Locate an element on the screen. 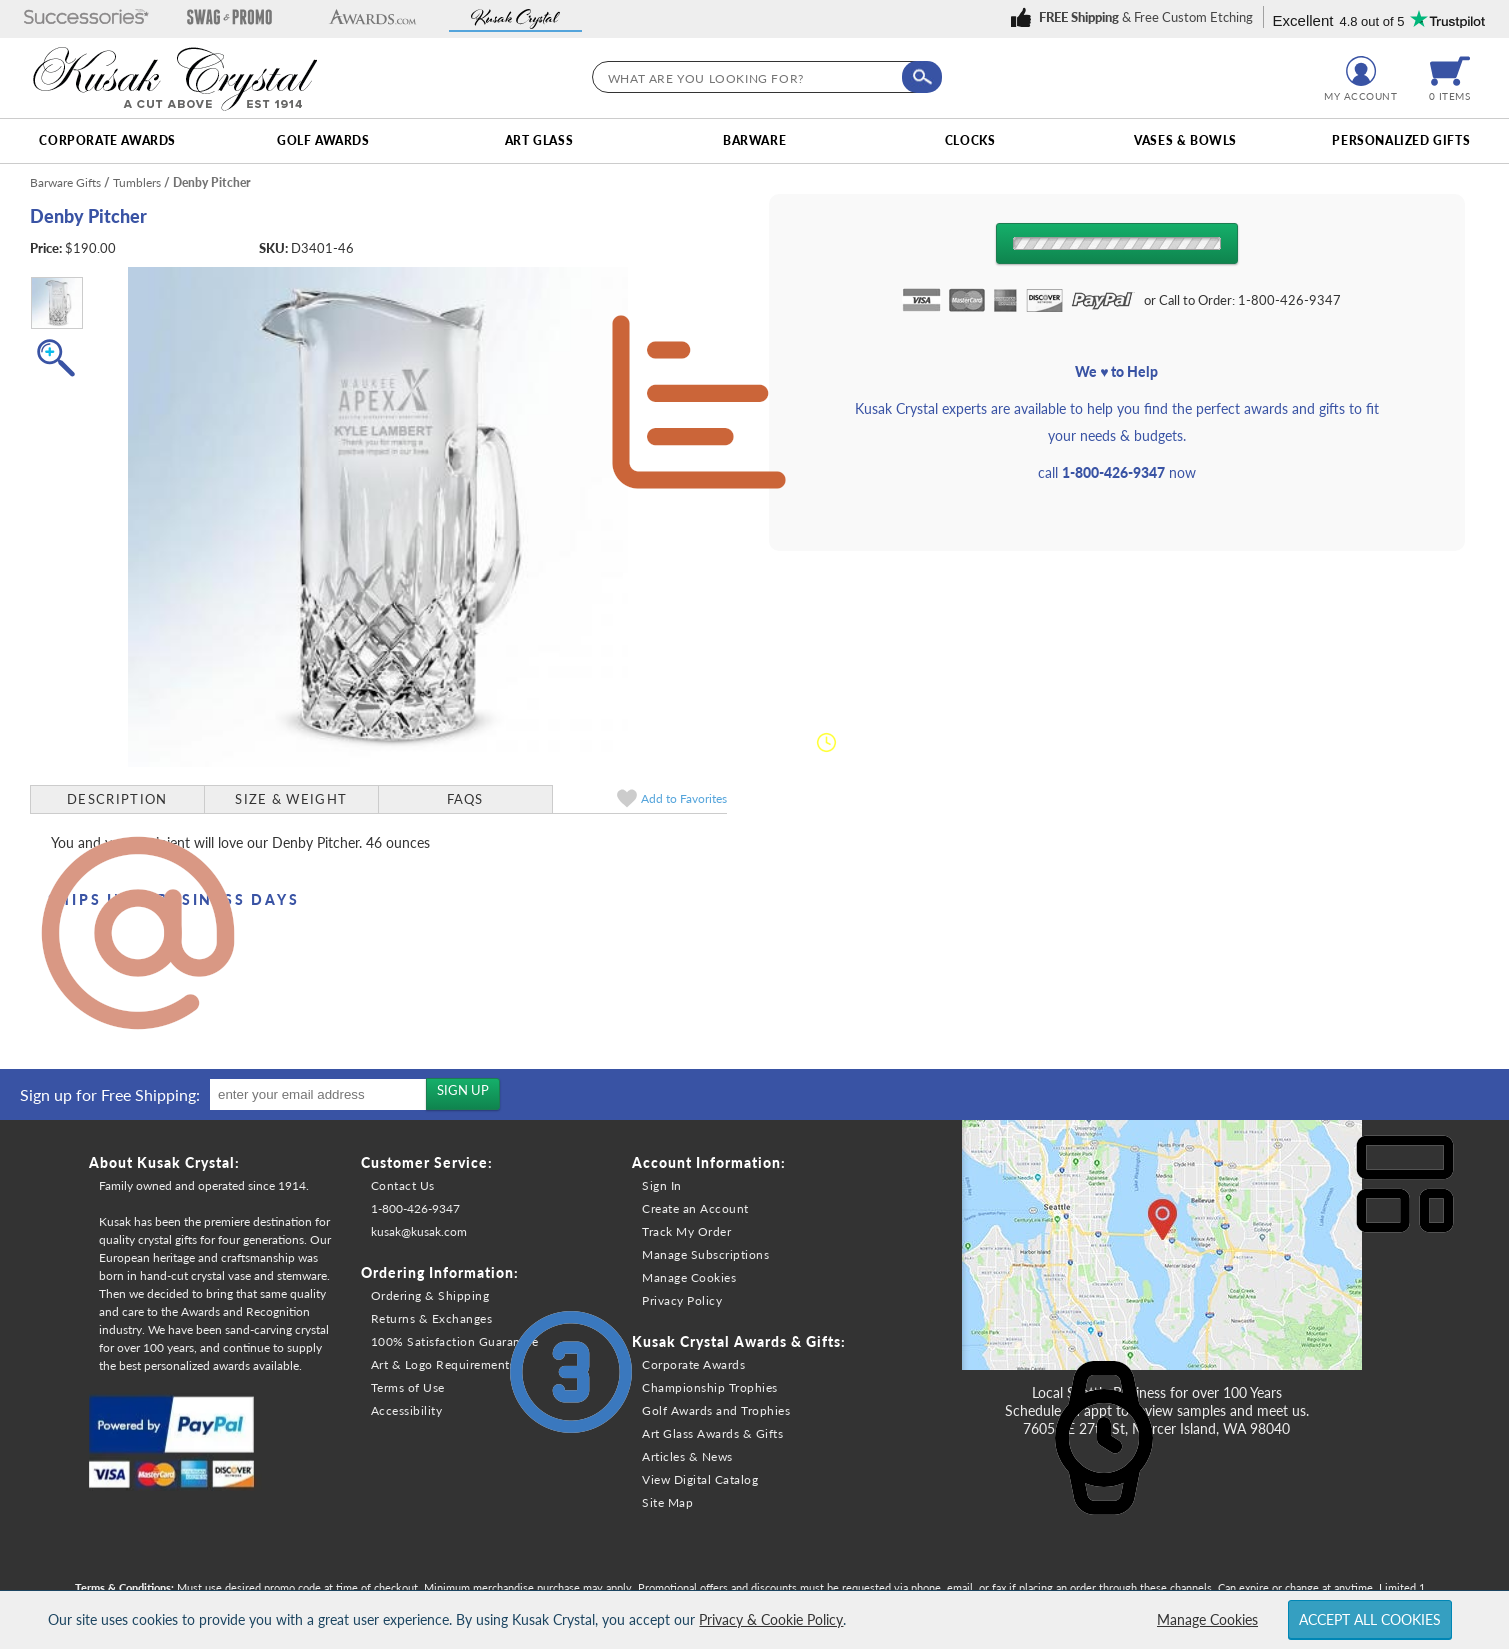  view time or clock settings is located at coordinates (826, 742).